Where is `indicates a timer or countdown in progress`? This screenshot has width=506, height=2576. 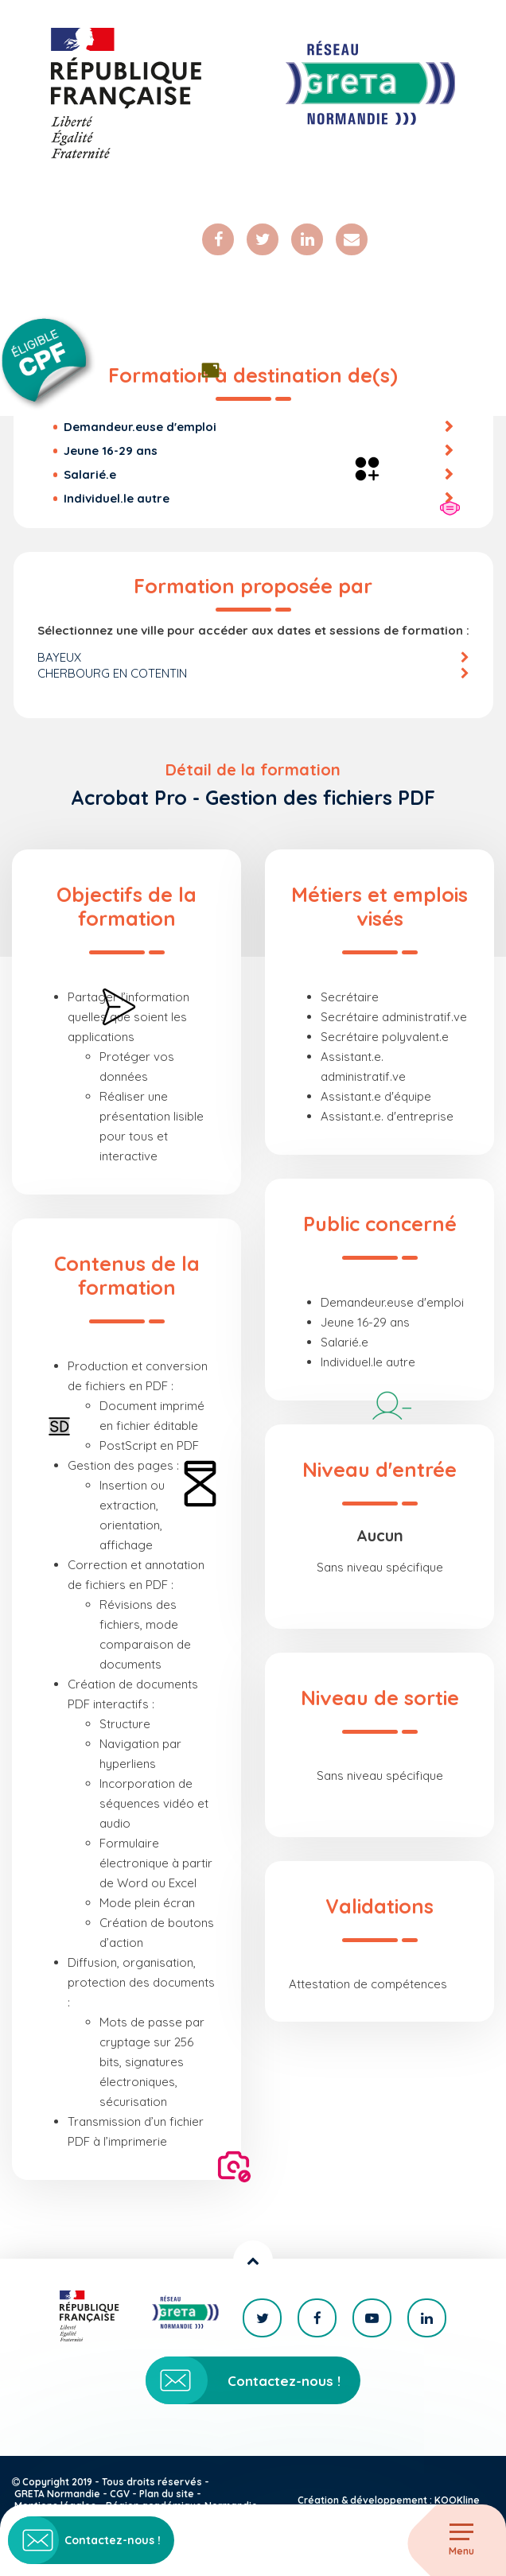
indicates a timer or countdown in progress is located at coordinates (200, 1483).